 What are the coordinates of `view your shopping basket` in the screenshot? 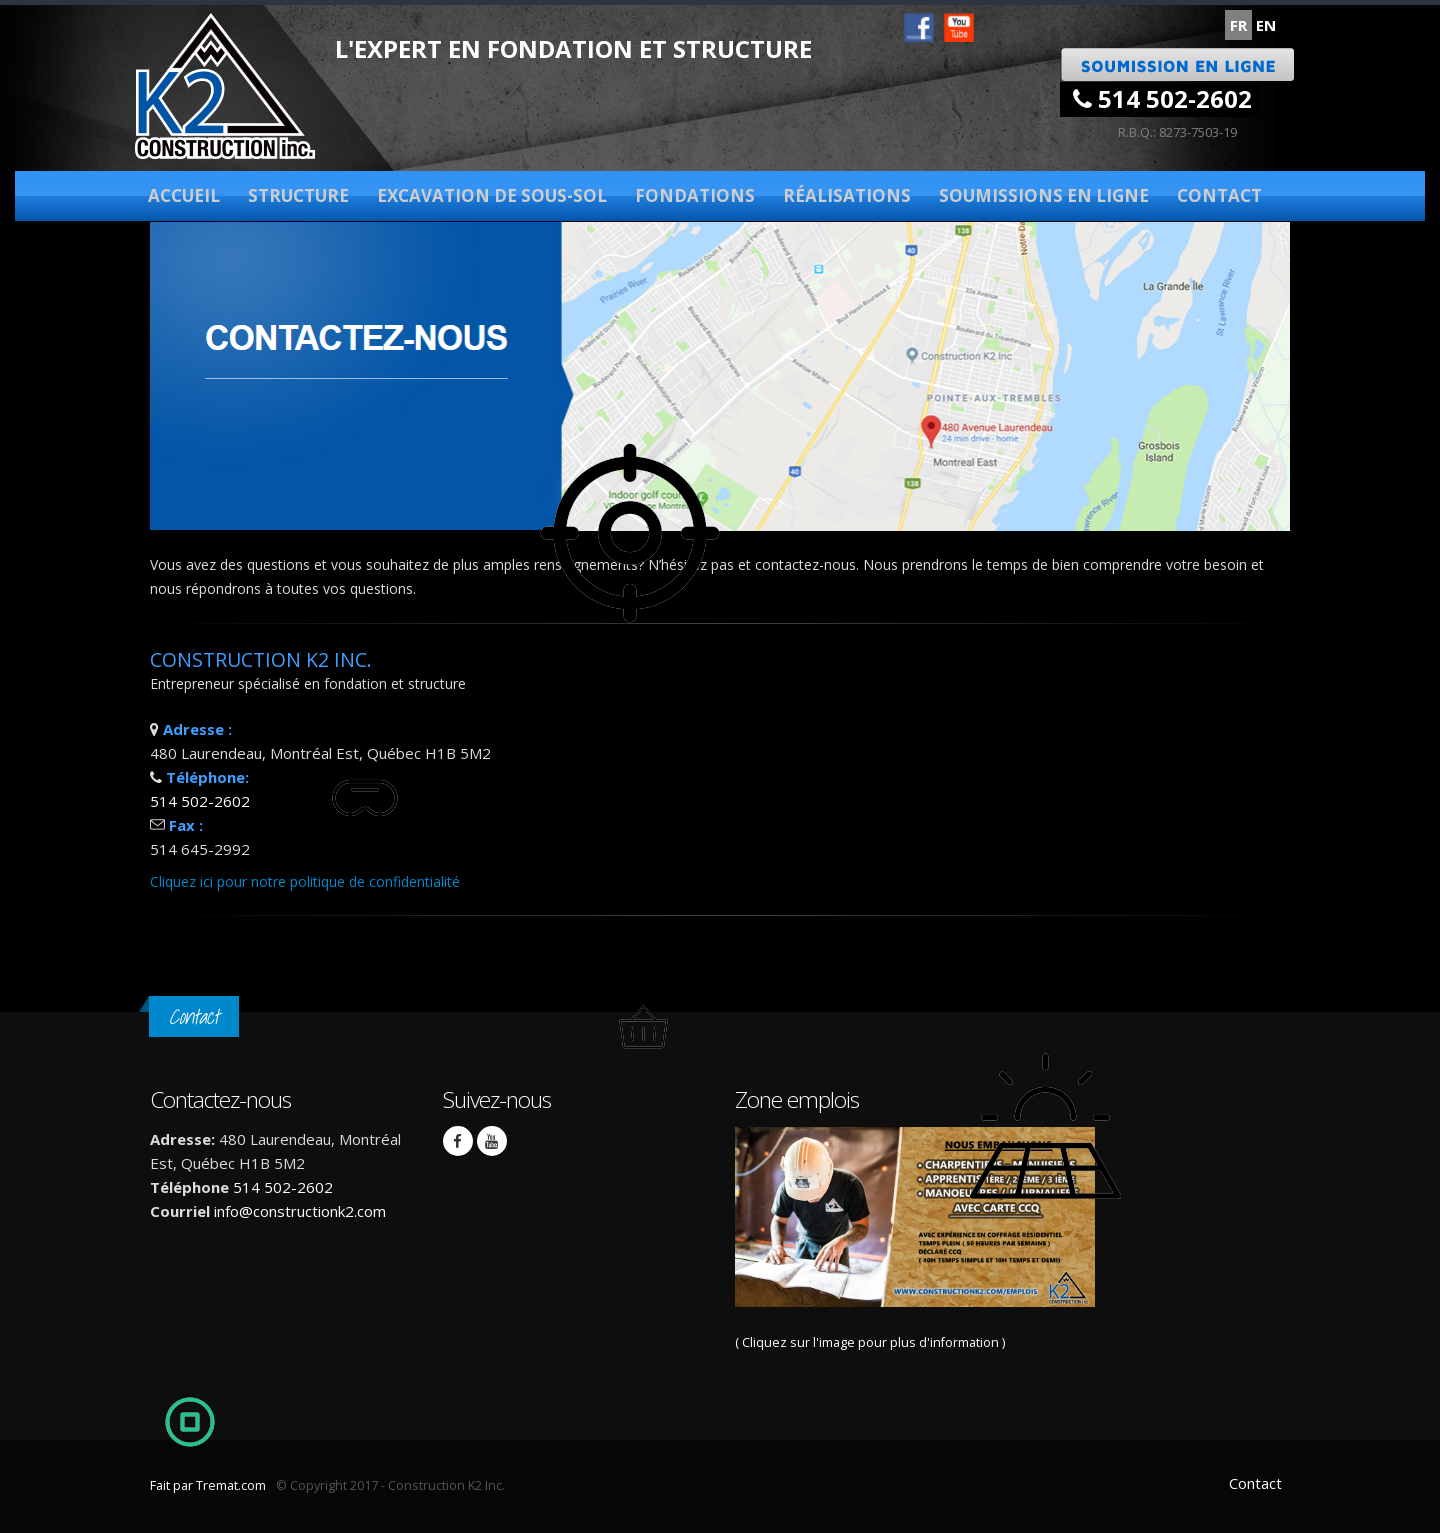 It's located at (643, 1029).